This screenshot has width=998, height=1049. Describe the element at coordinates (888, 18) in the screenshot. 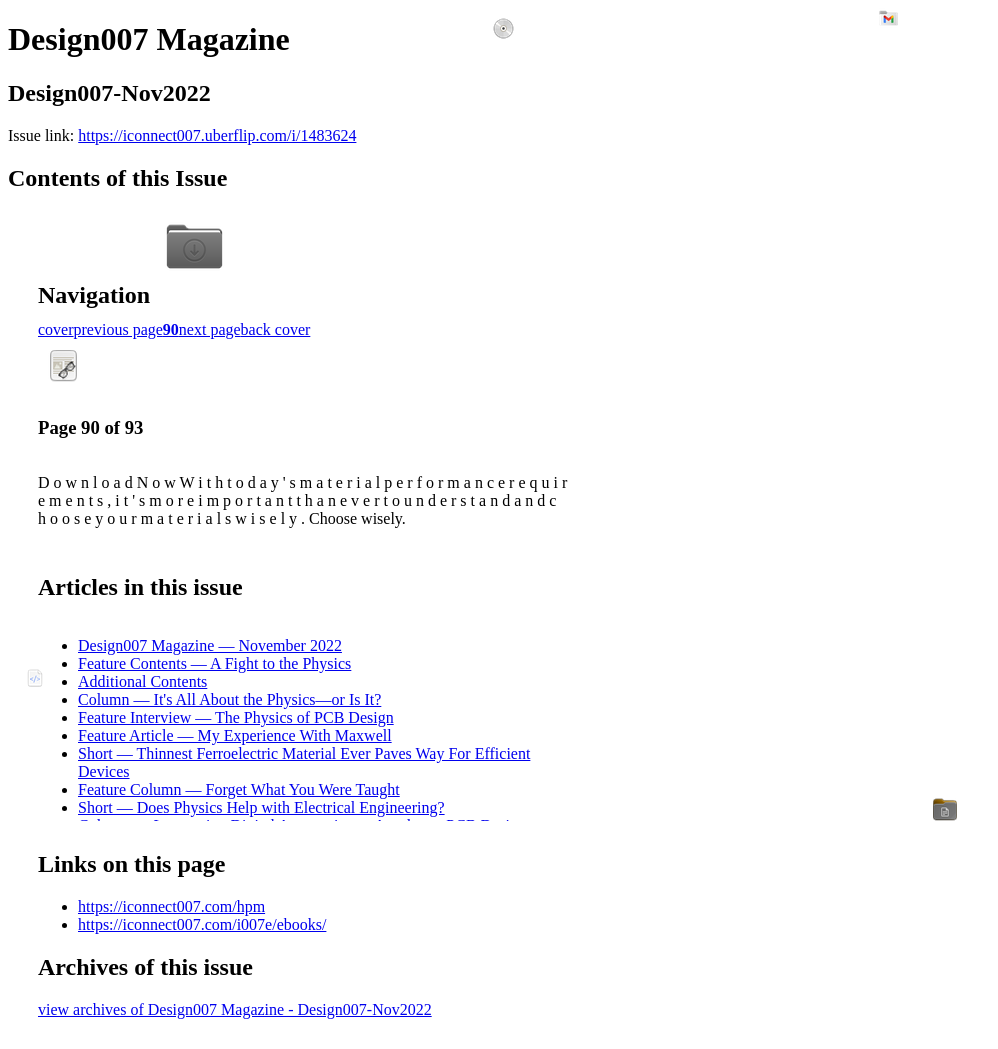

I see `open folder containing Gmail messages or exports` at that location.